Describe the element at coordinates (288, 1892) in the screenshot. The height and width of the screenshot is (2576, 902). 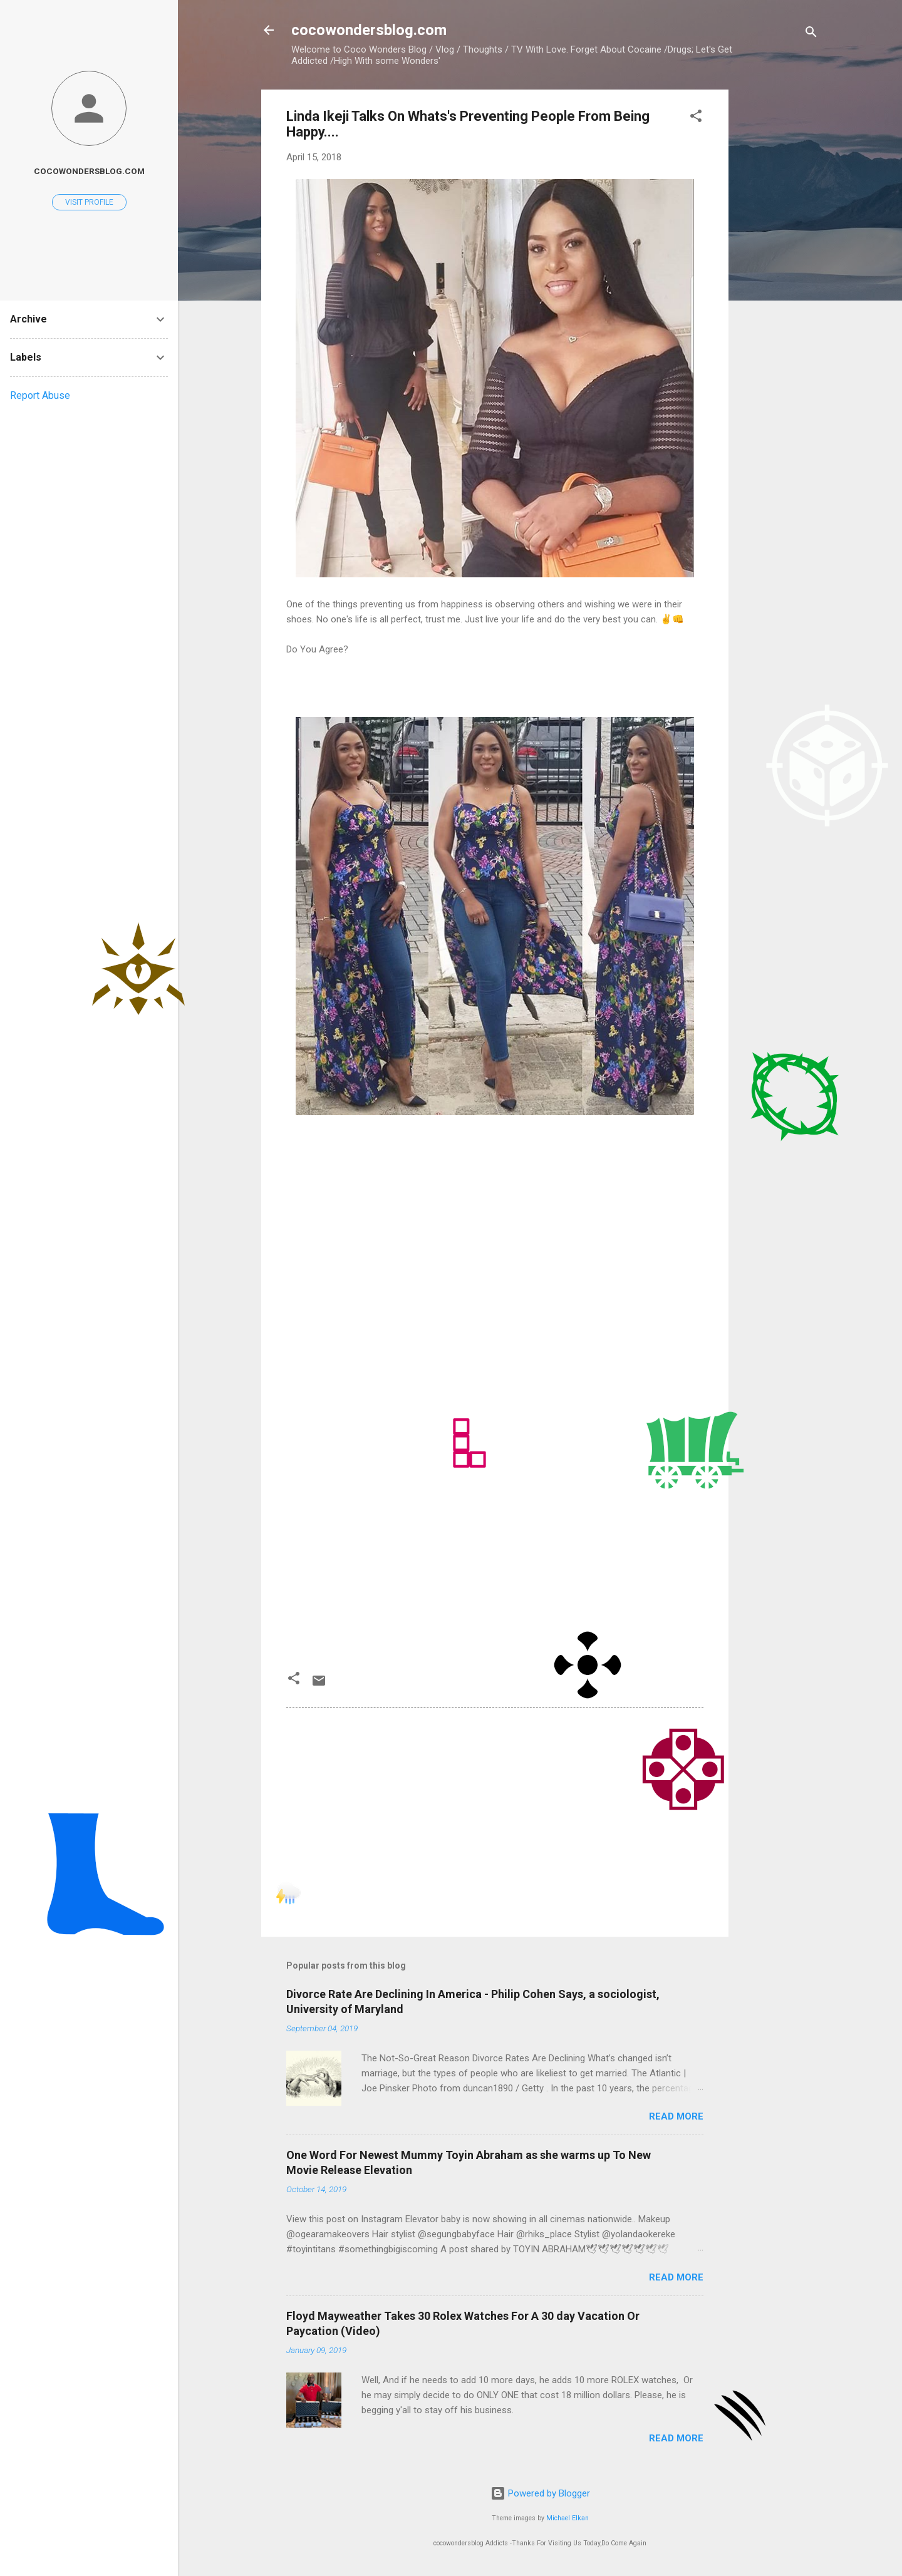
I see `indicates stormy weather conditions` at that location.